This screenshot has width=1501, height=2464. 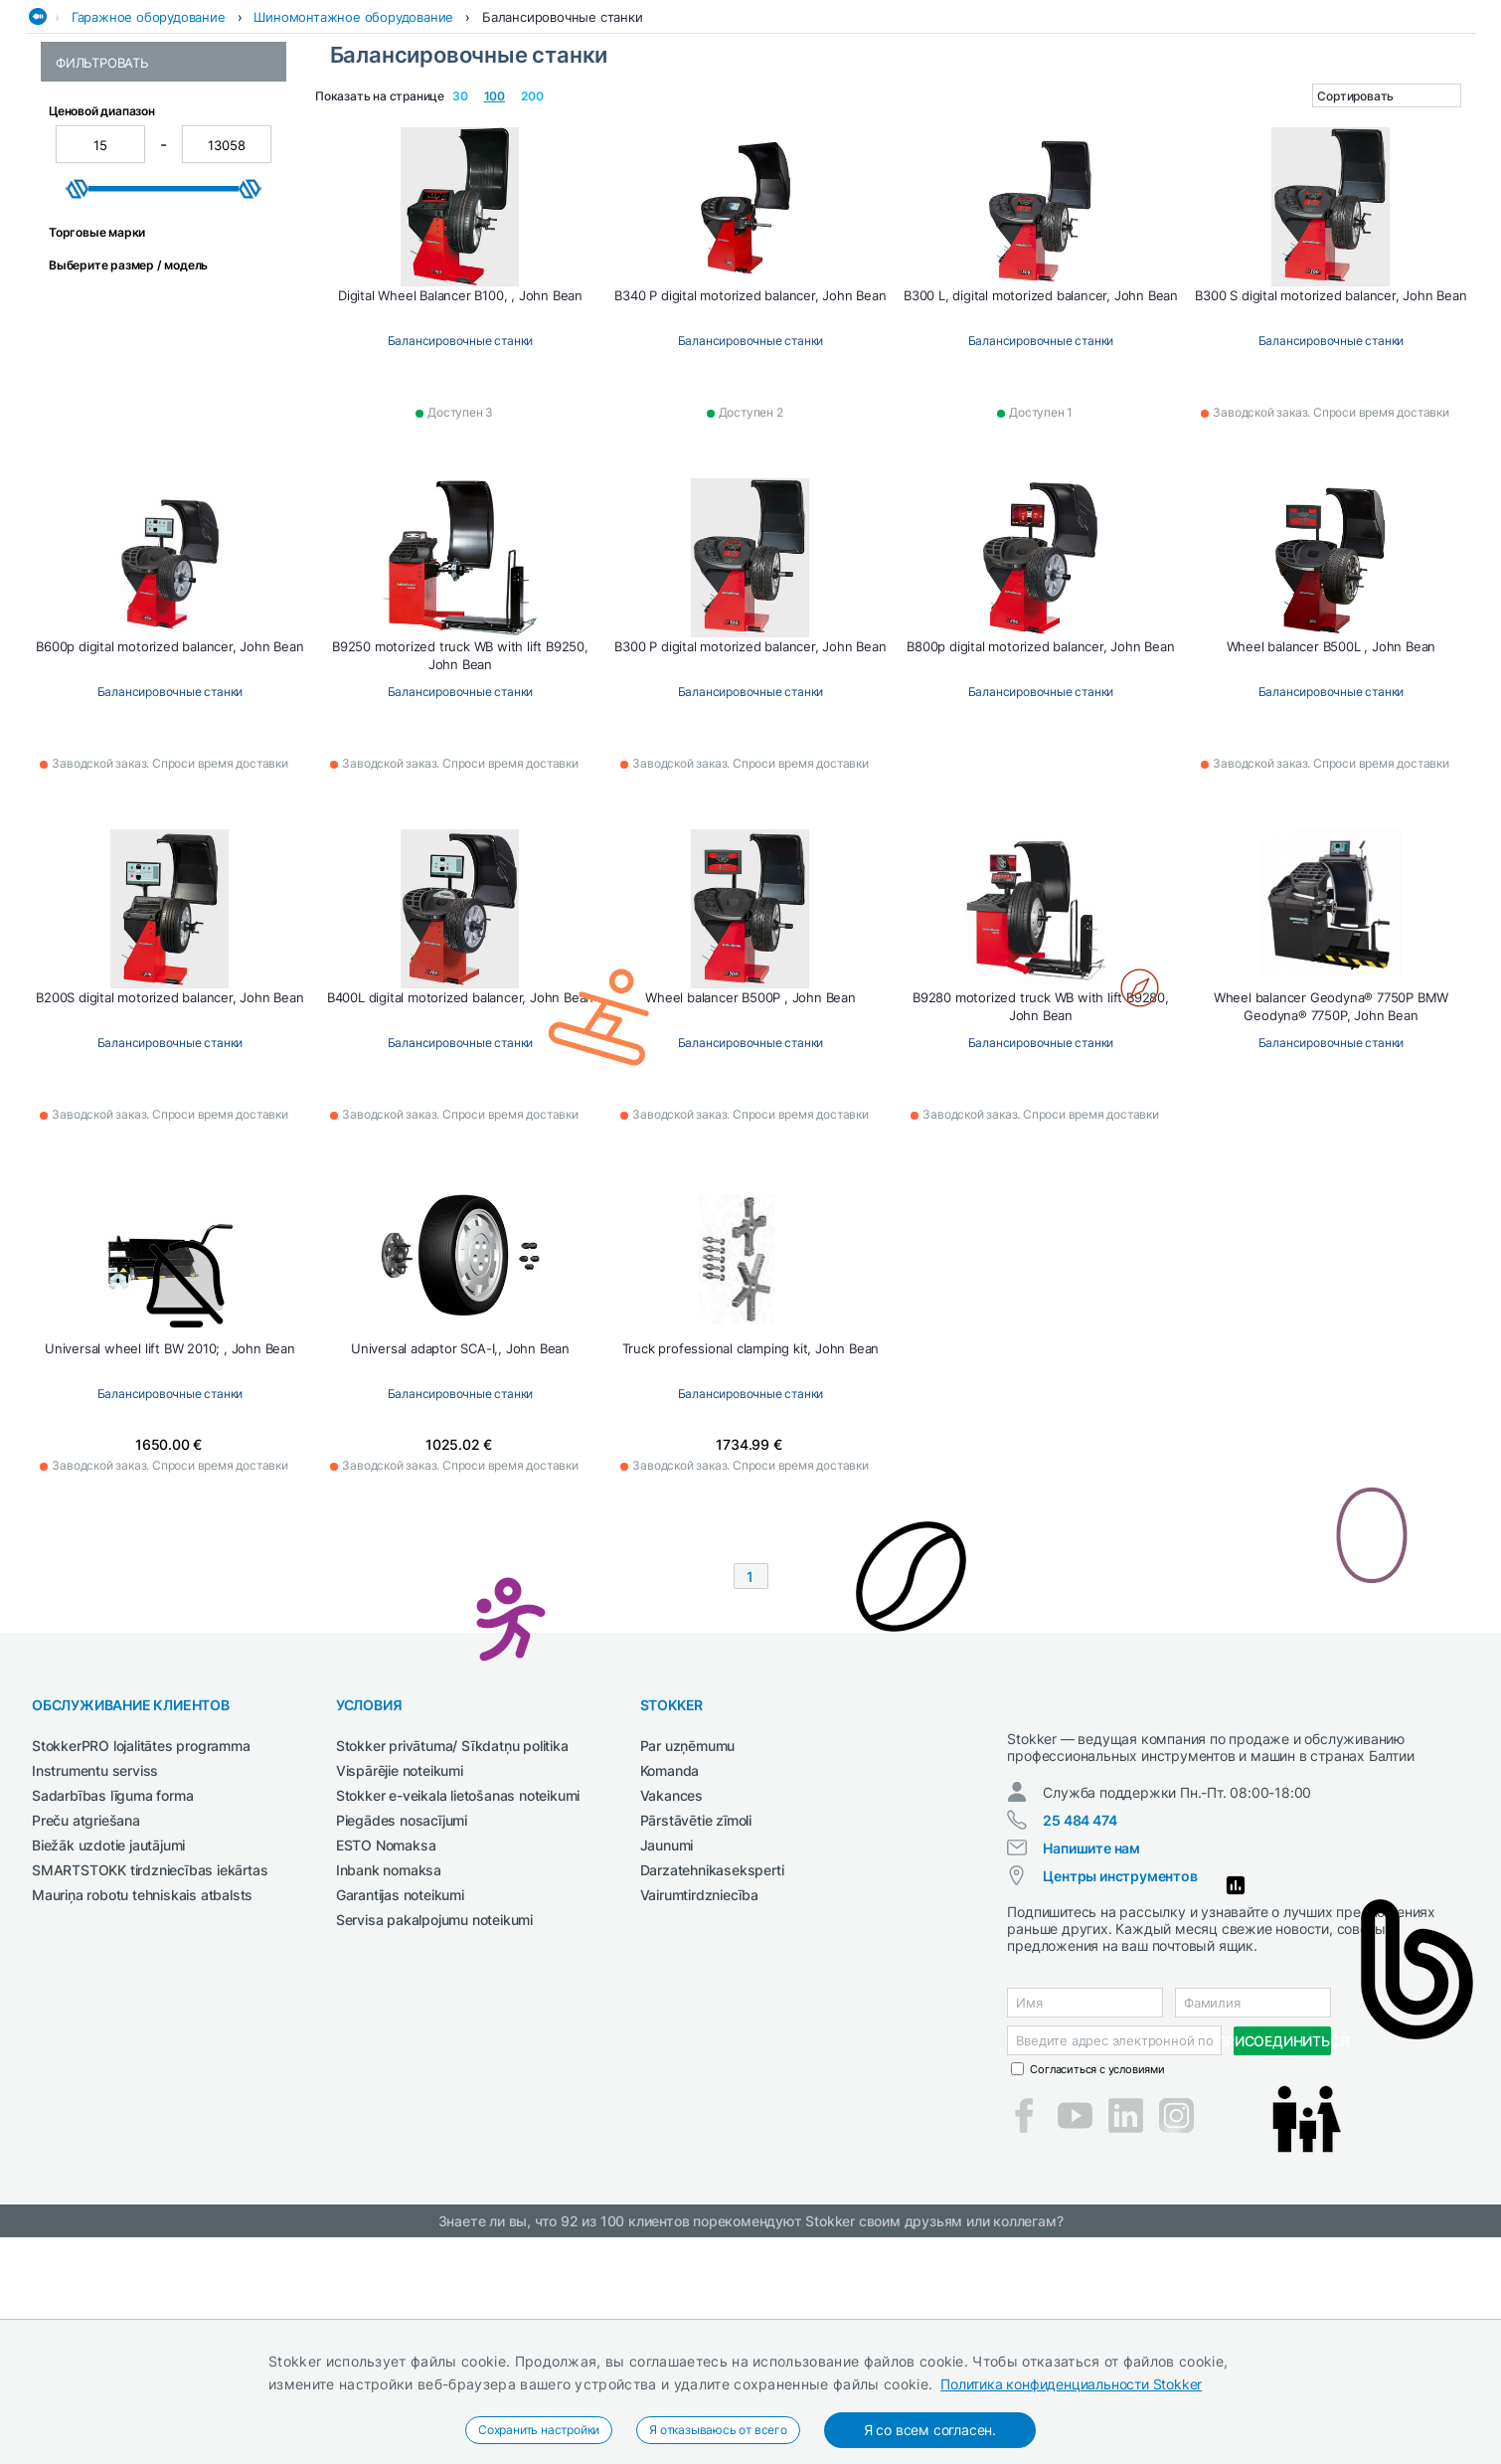 I want to click on access navigation or directions, so click(x=1139, y=987).